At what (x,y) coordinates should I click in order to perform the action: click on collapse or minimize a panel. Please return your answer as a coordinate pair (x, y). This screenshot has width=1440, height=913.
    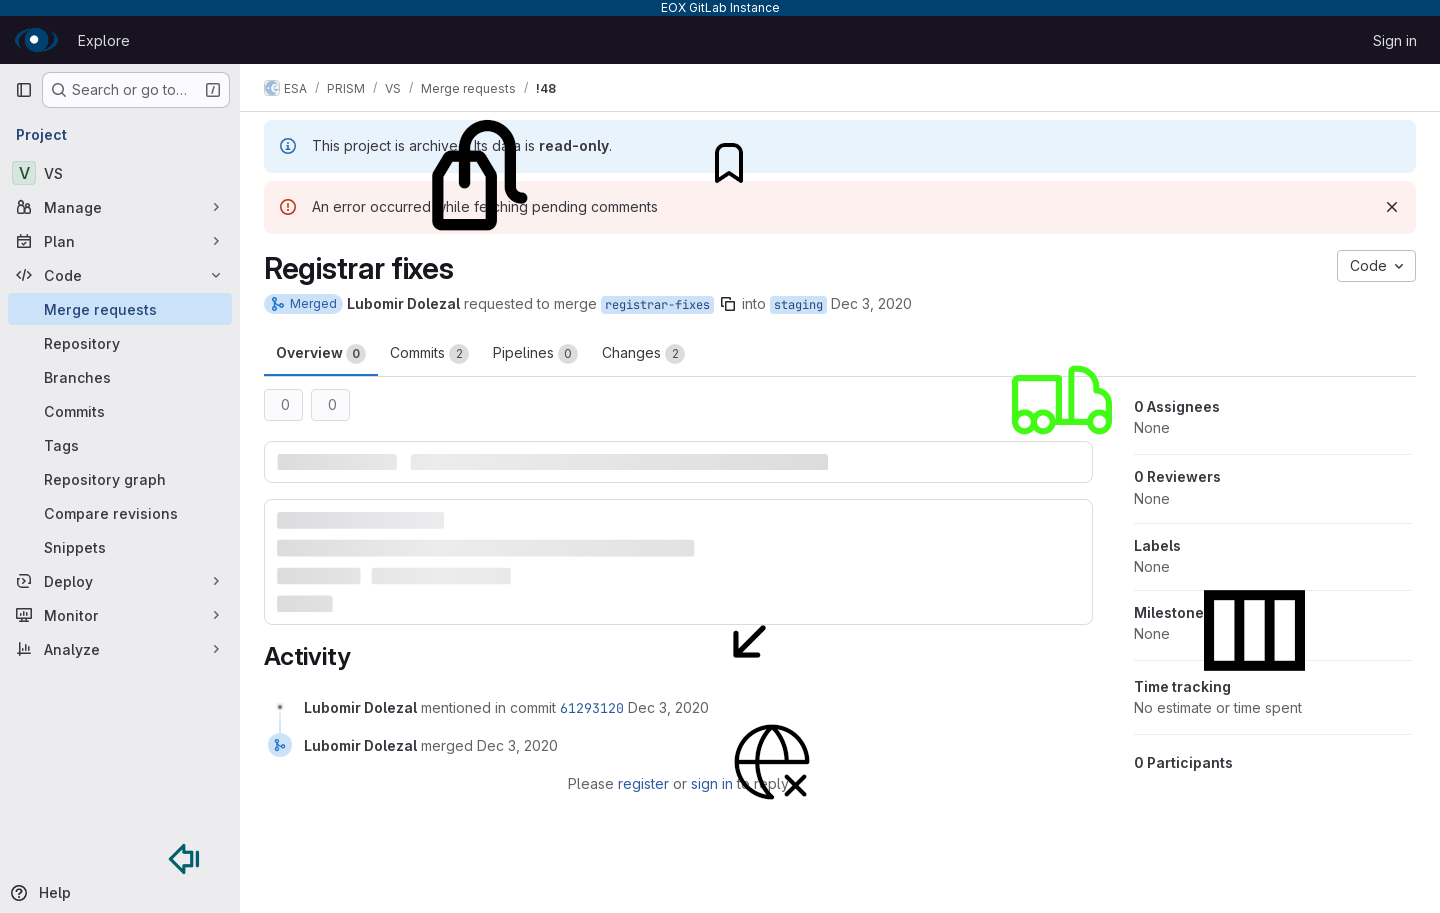
    Looking at the image, I should click on (749, 641).